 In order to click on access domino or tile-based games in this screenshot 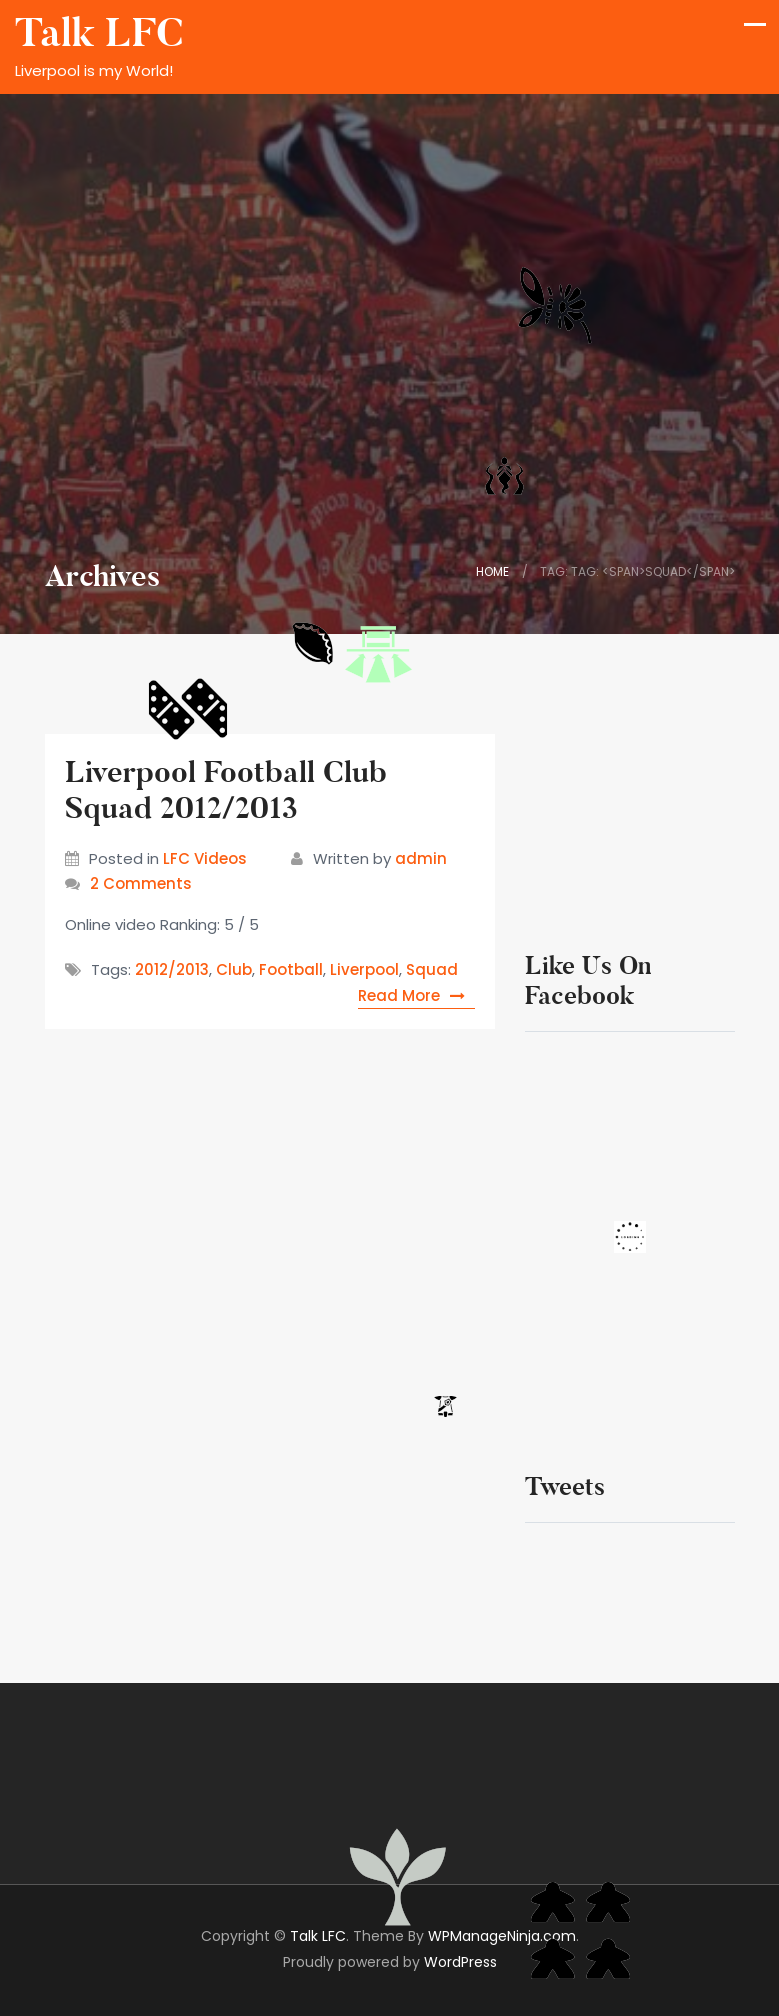, I will do `click(188, 709)`.